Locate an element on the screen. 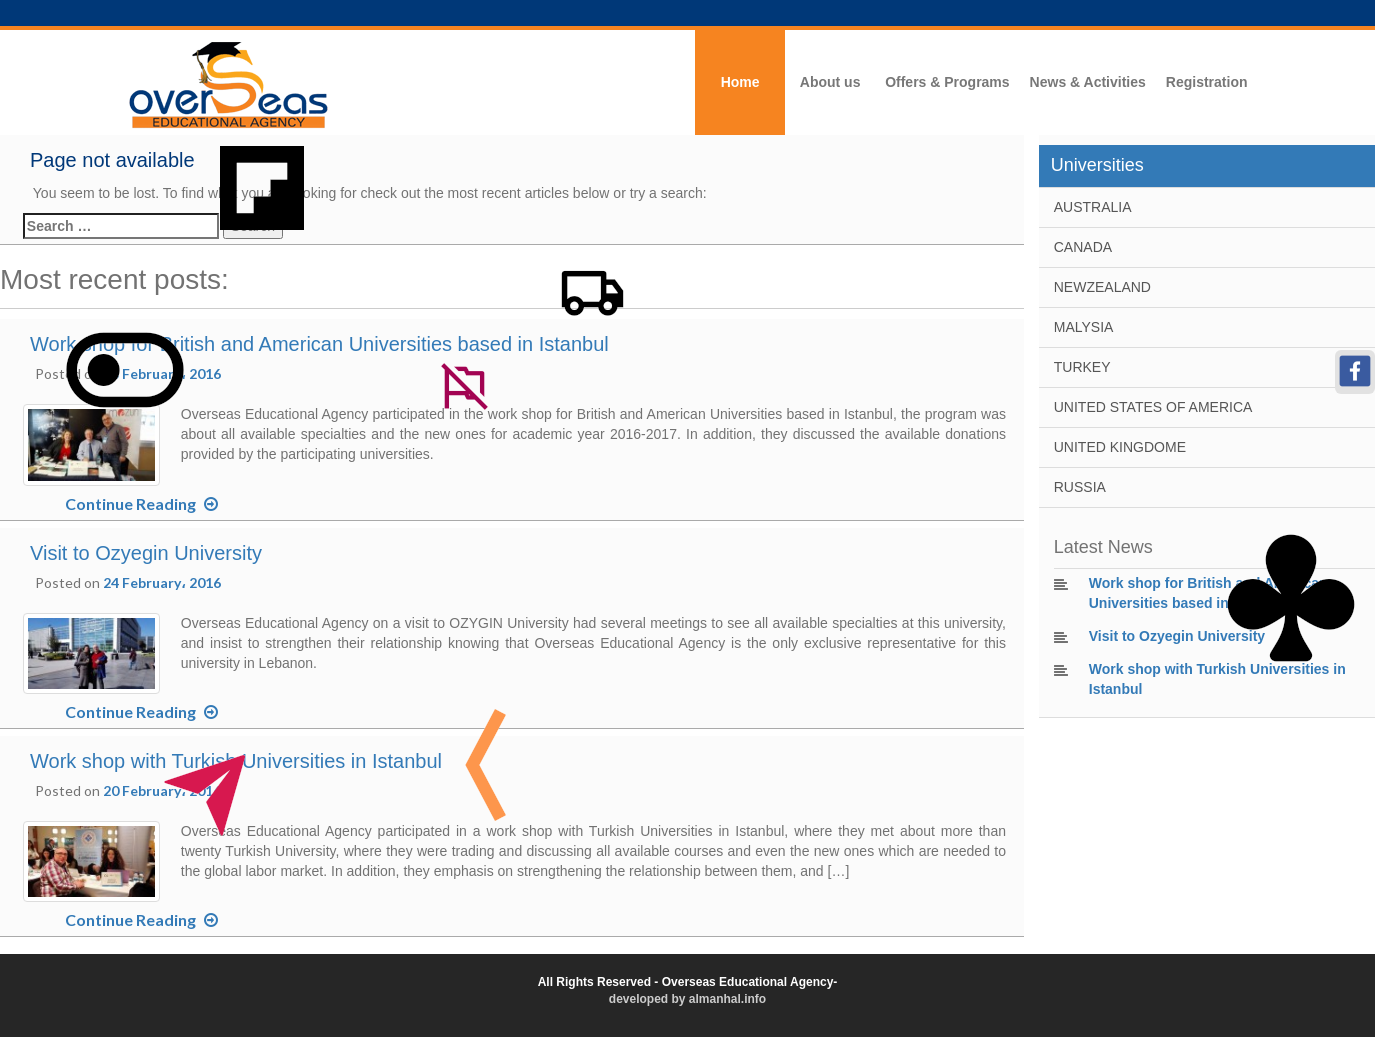 The height and width of the screenshot is (1037, 1375). track your delivery status is located at coordinates (592, 290).